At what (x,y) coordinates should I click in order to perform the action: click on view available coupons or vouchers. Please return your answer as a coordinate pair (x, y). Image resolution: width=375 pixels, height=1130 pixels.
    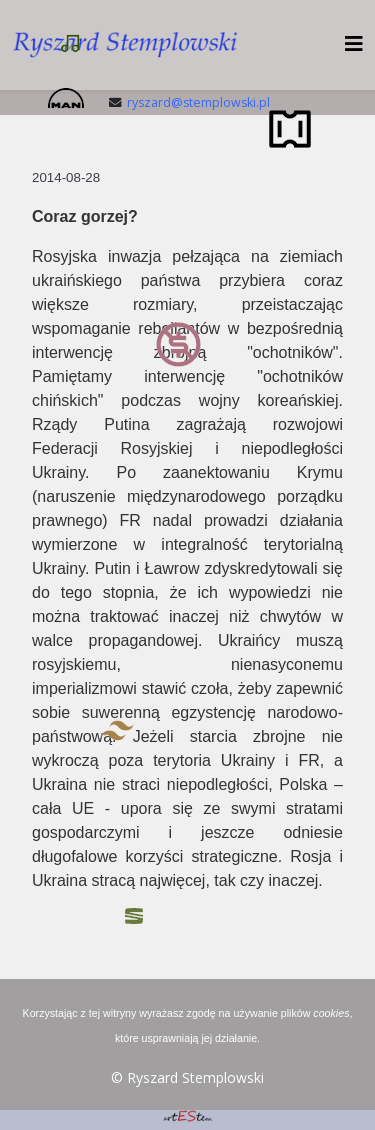
    Looking at the image, I should click on (290, 129).